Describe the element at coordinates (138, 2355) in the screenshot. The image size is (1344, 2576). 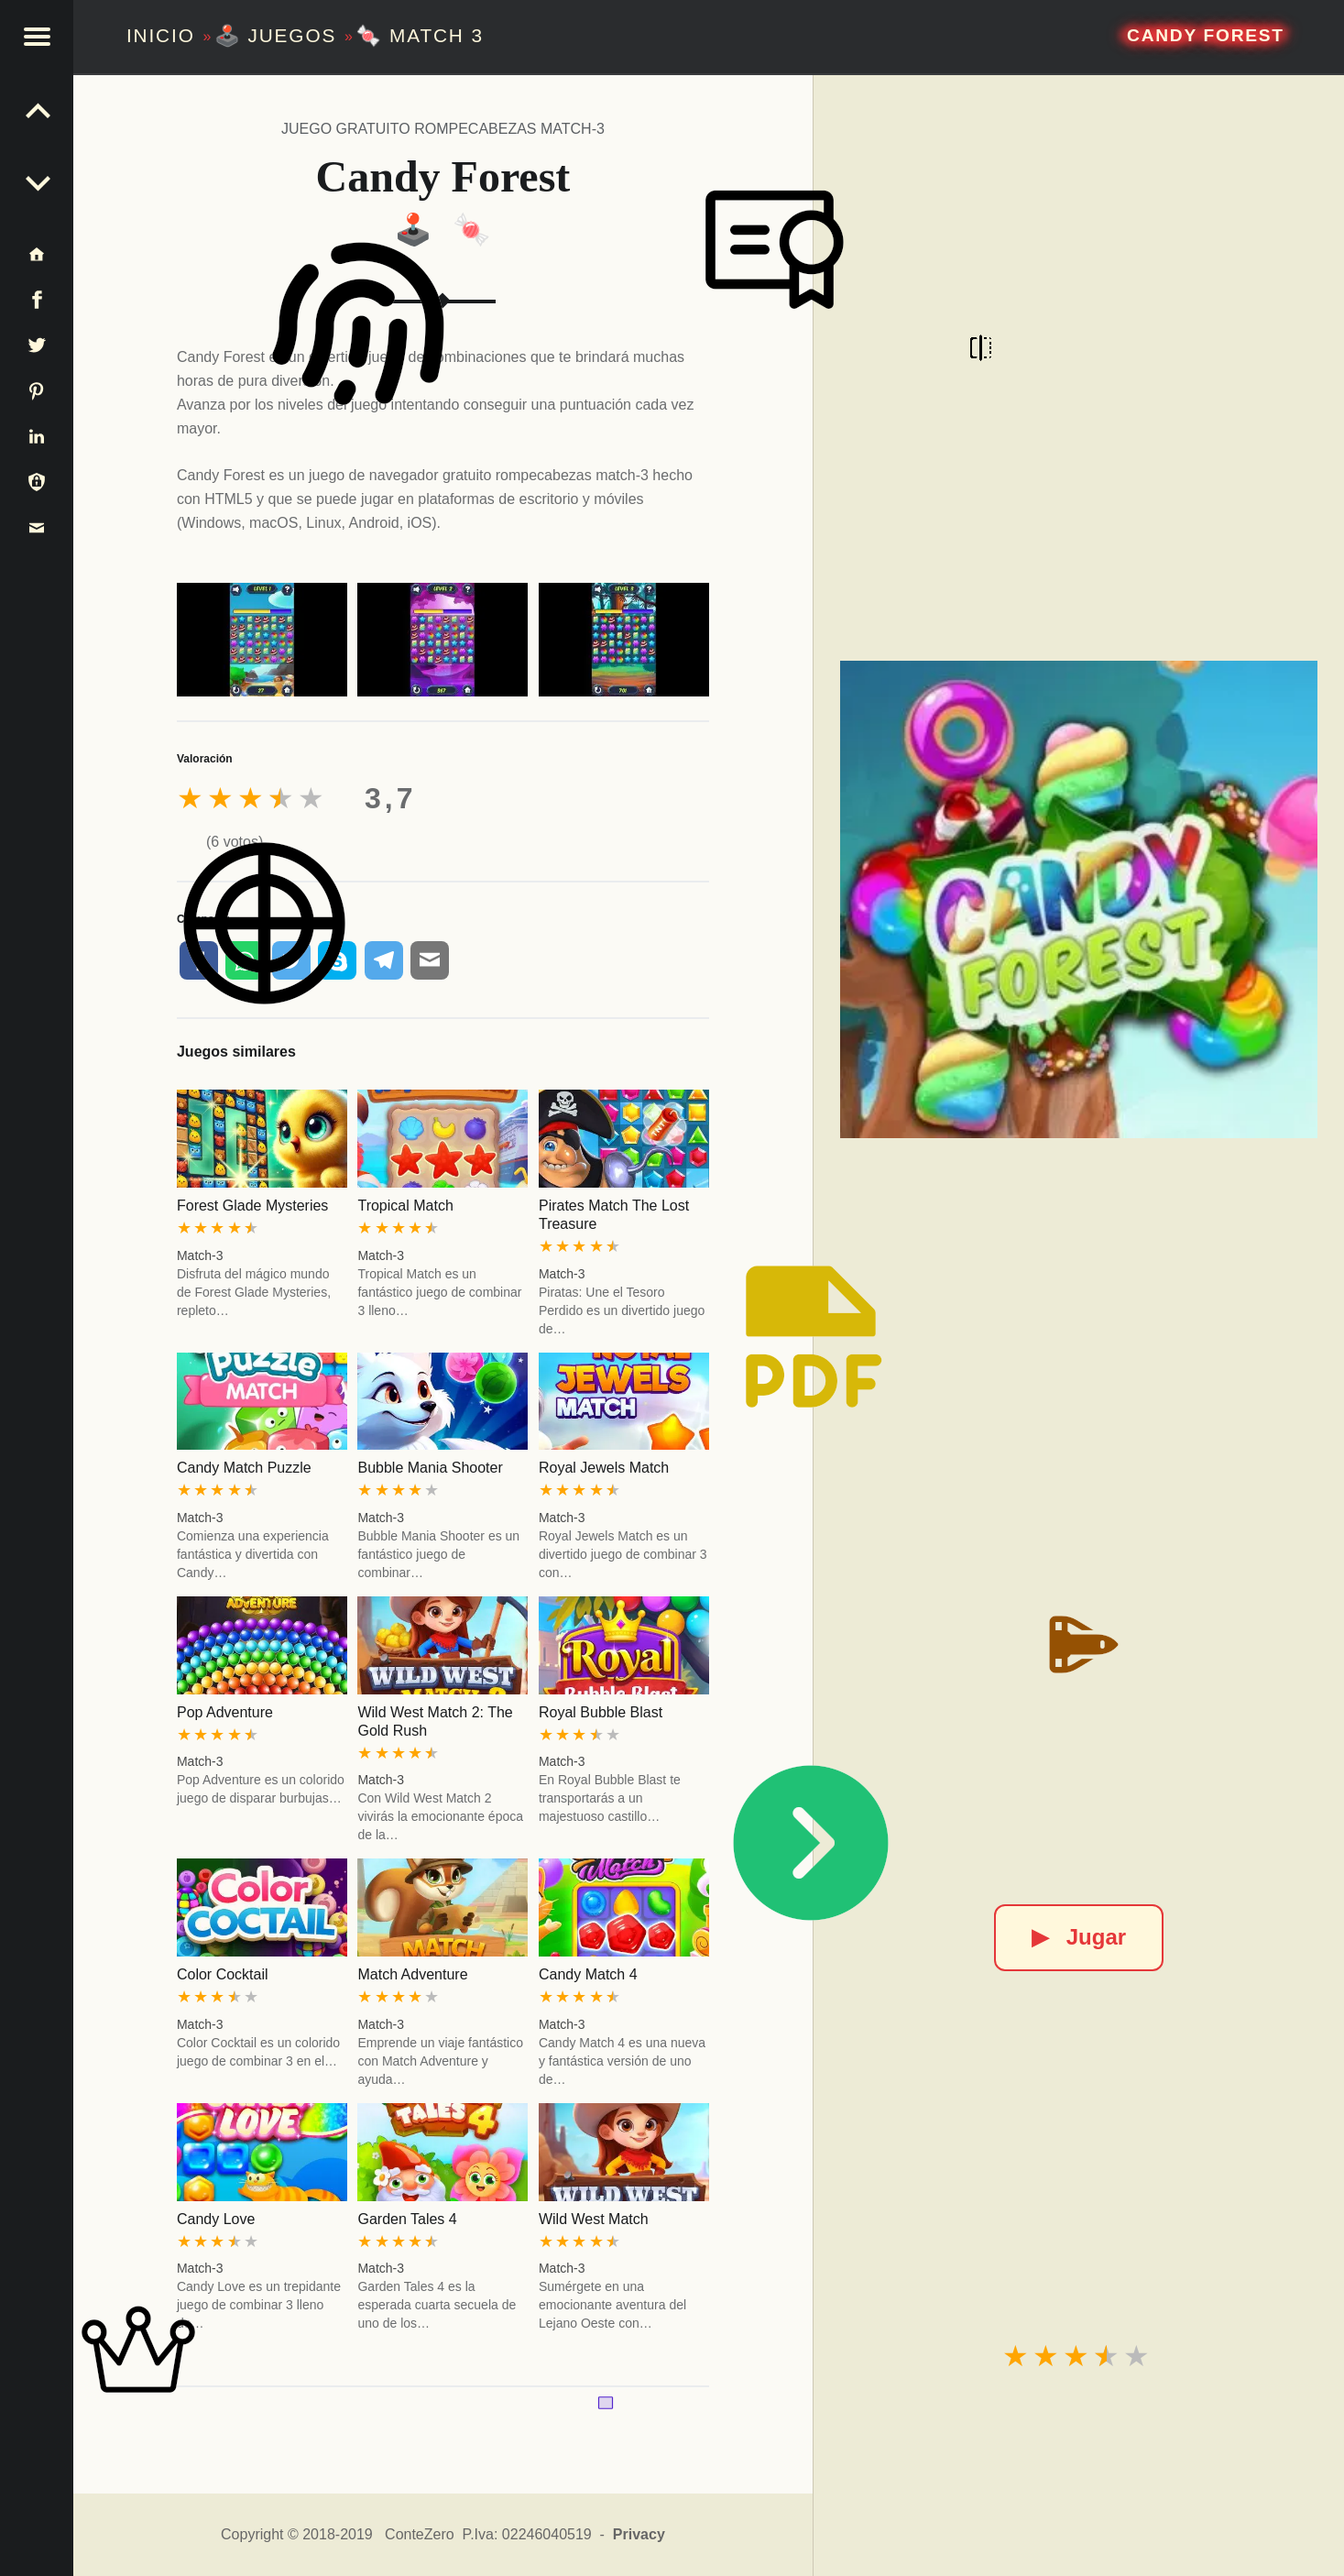
I see `indicates premium or VIP membership status` at that location.